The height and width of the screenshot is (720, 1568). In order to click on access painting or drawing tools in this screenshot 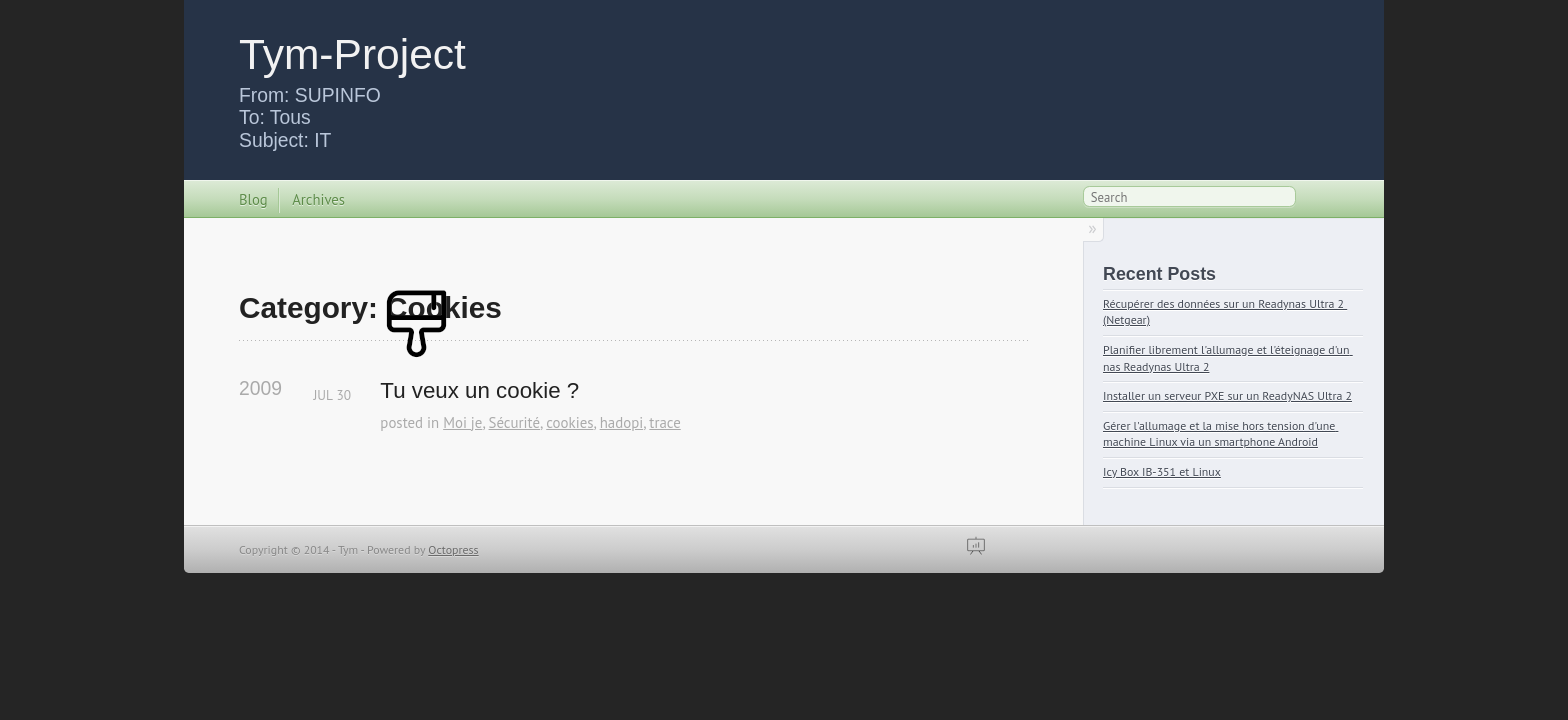, I will do `click(416, 322)`.